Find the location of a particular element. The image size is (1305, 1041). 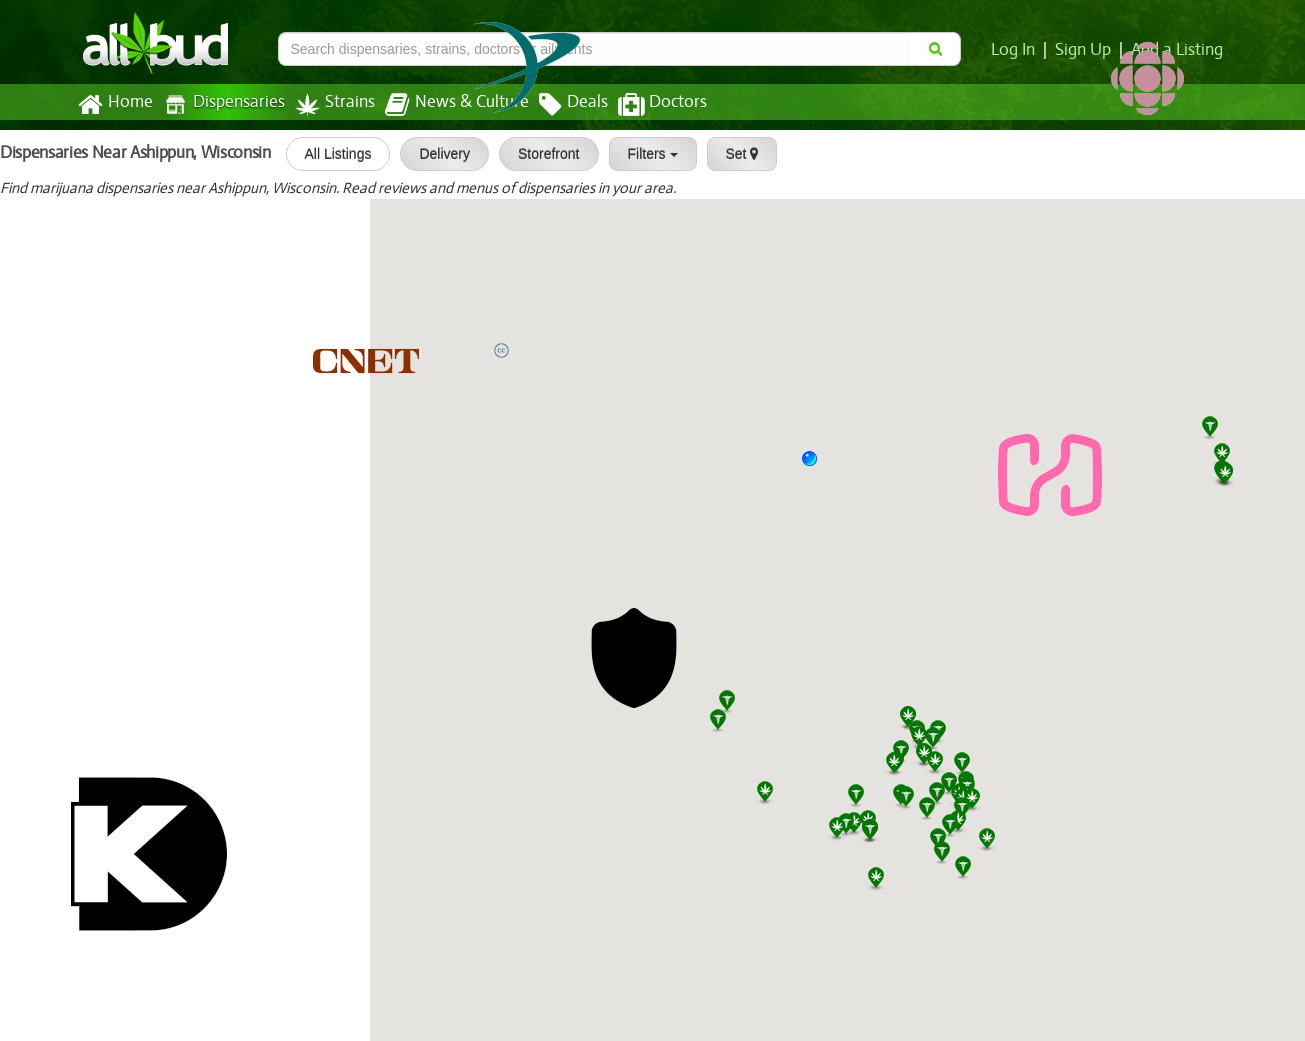

open the Hevy workout tracking app is located at coordinates (1050, 475).